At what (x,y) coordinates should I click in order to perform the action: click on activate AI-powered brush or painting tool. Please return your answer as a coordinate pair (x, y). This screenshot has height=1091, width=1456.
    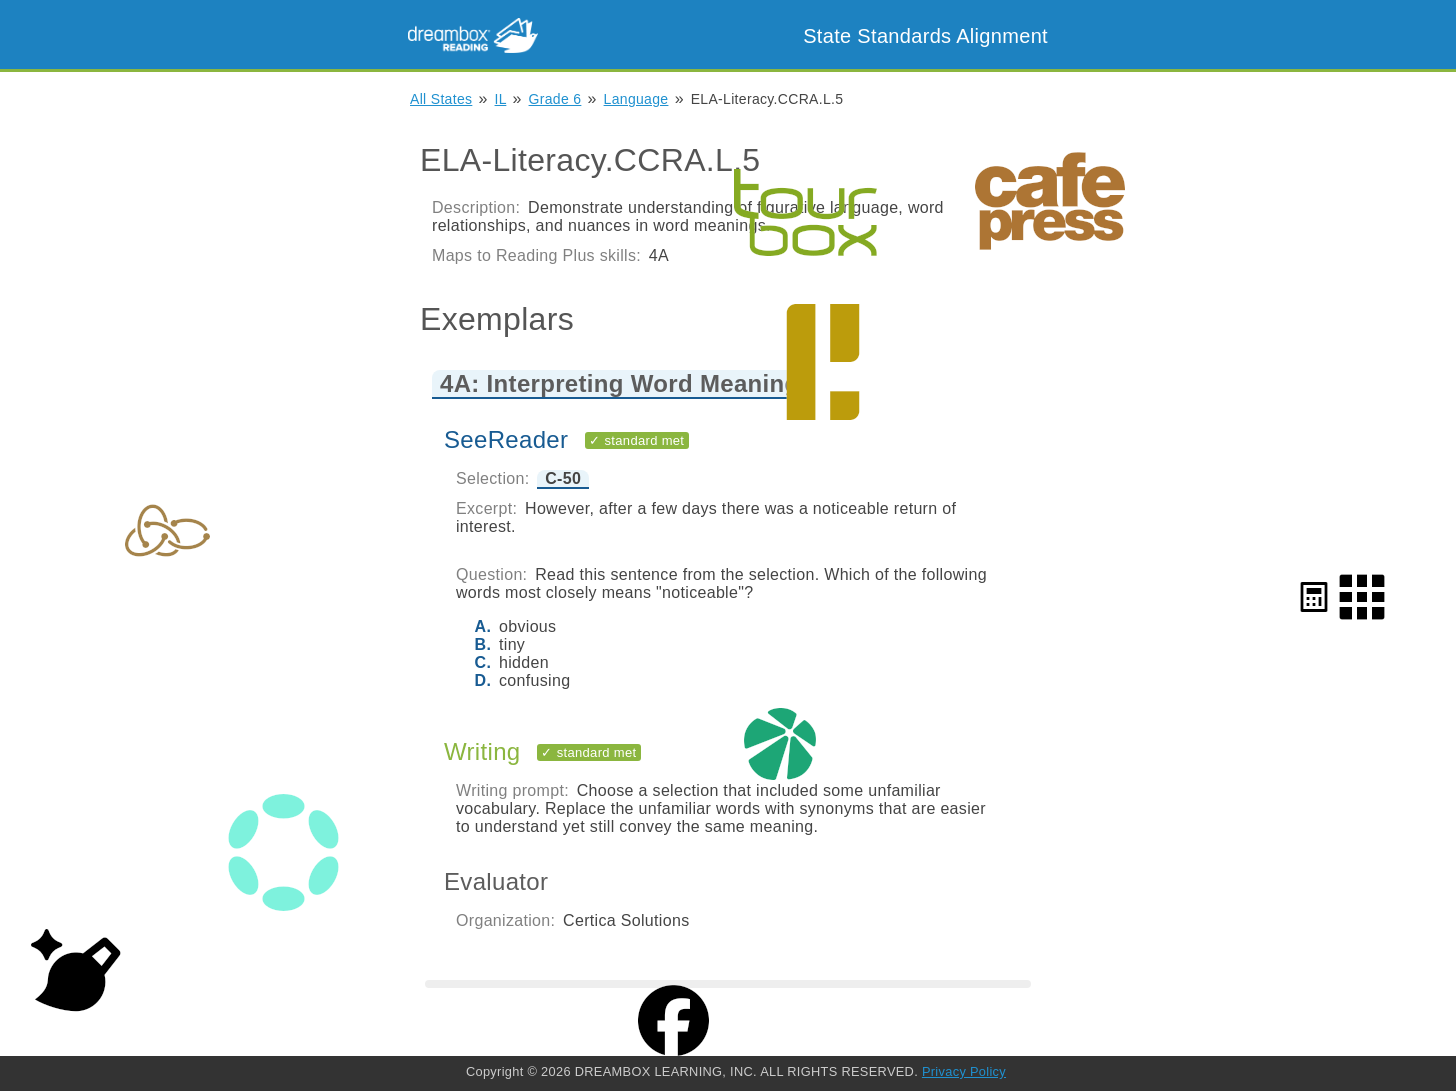
    Looking at the image, I should click on (78, 976).